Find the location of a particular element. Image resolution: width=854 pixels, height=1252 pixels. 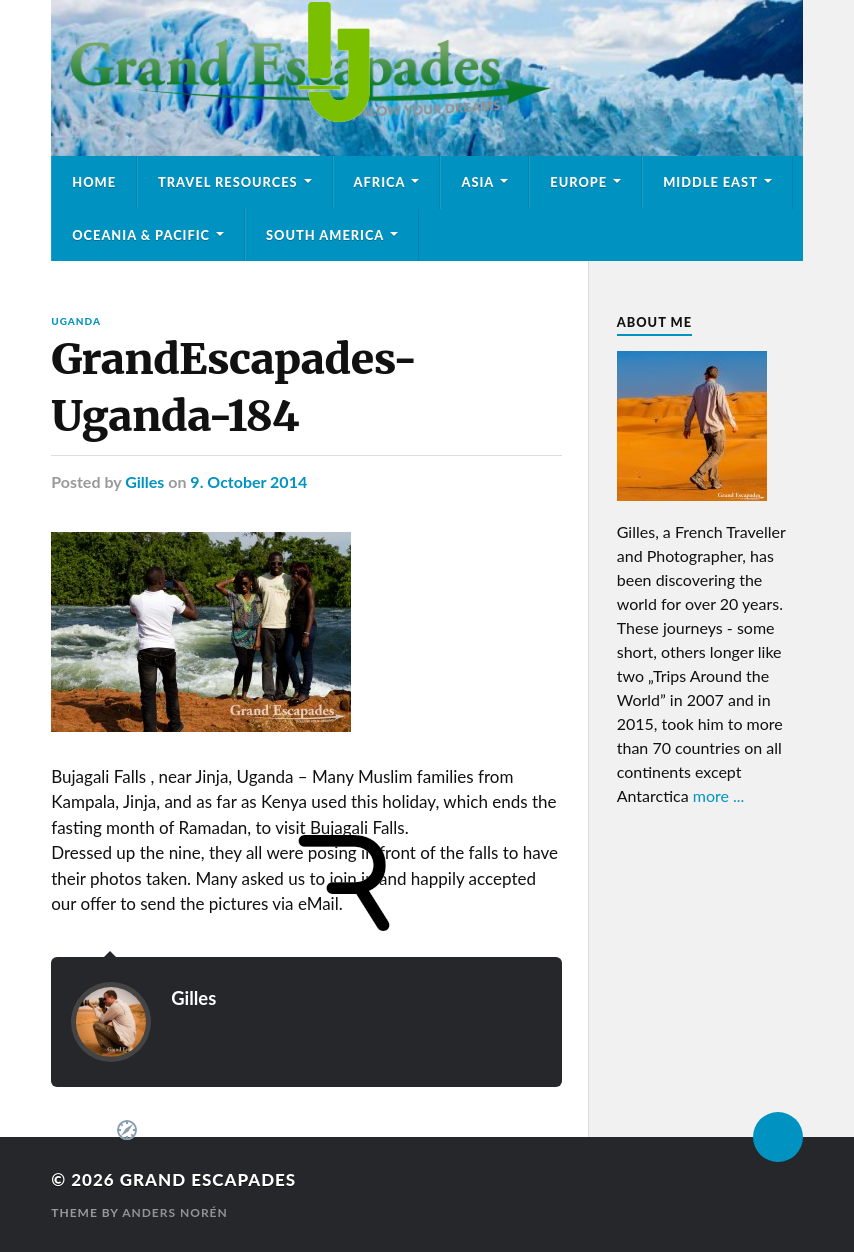

open safari web browser is located at coordinates (127, 1130).